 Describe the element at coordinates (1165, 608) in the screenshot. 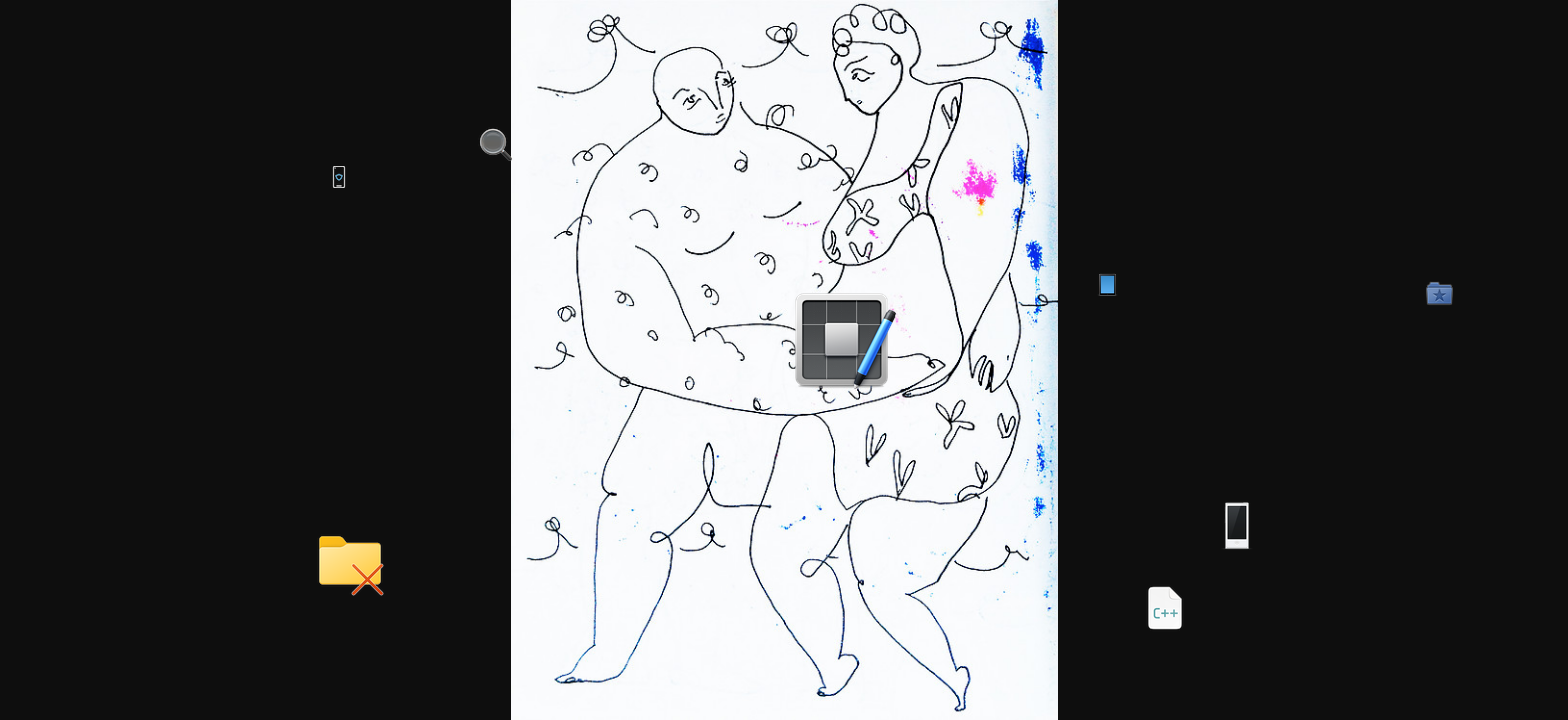

I see `a C++ source code file` at that location.